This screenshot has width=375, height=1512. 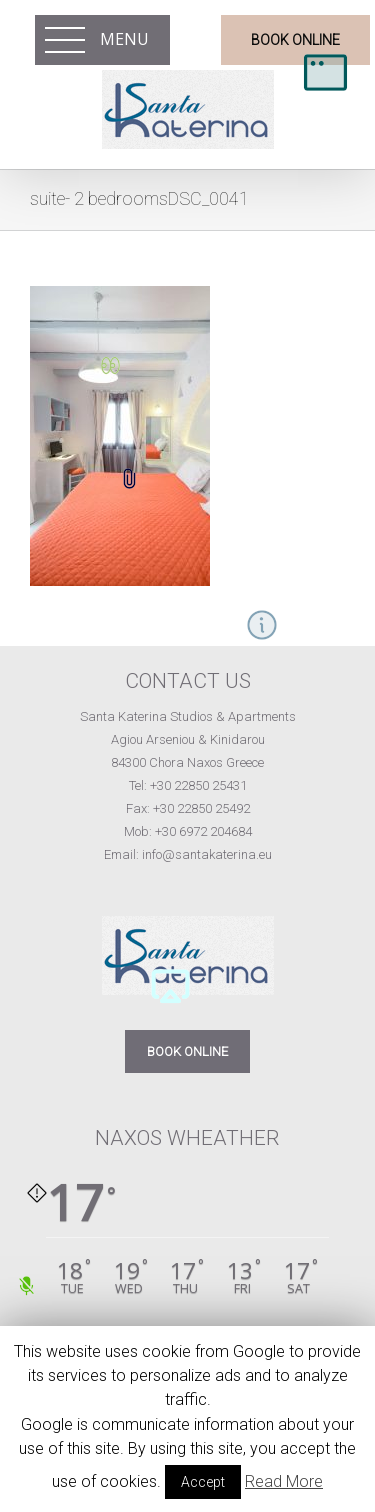 I want to click on view more information or details, so click(x=262, y=625).